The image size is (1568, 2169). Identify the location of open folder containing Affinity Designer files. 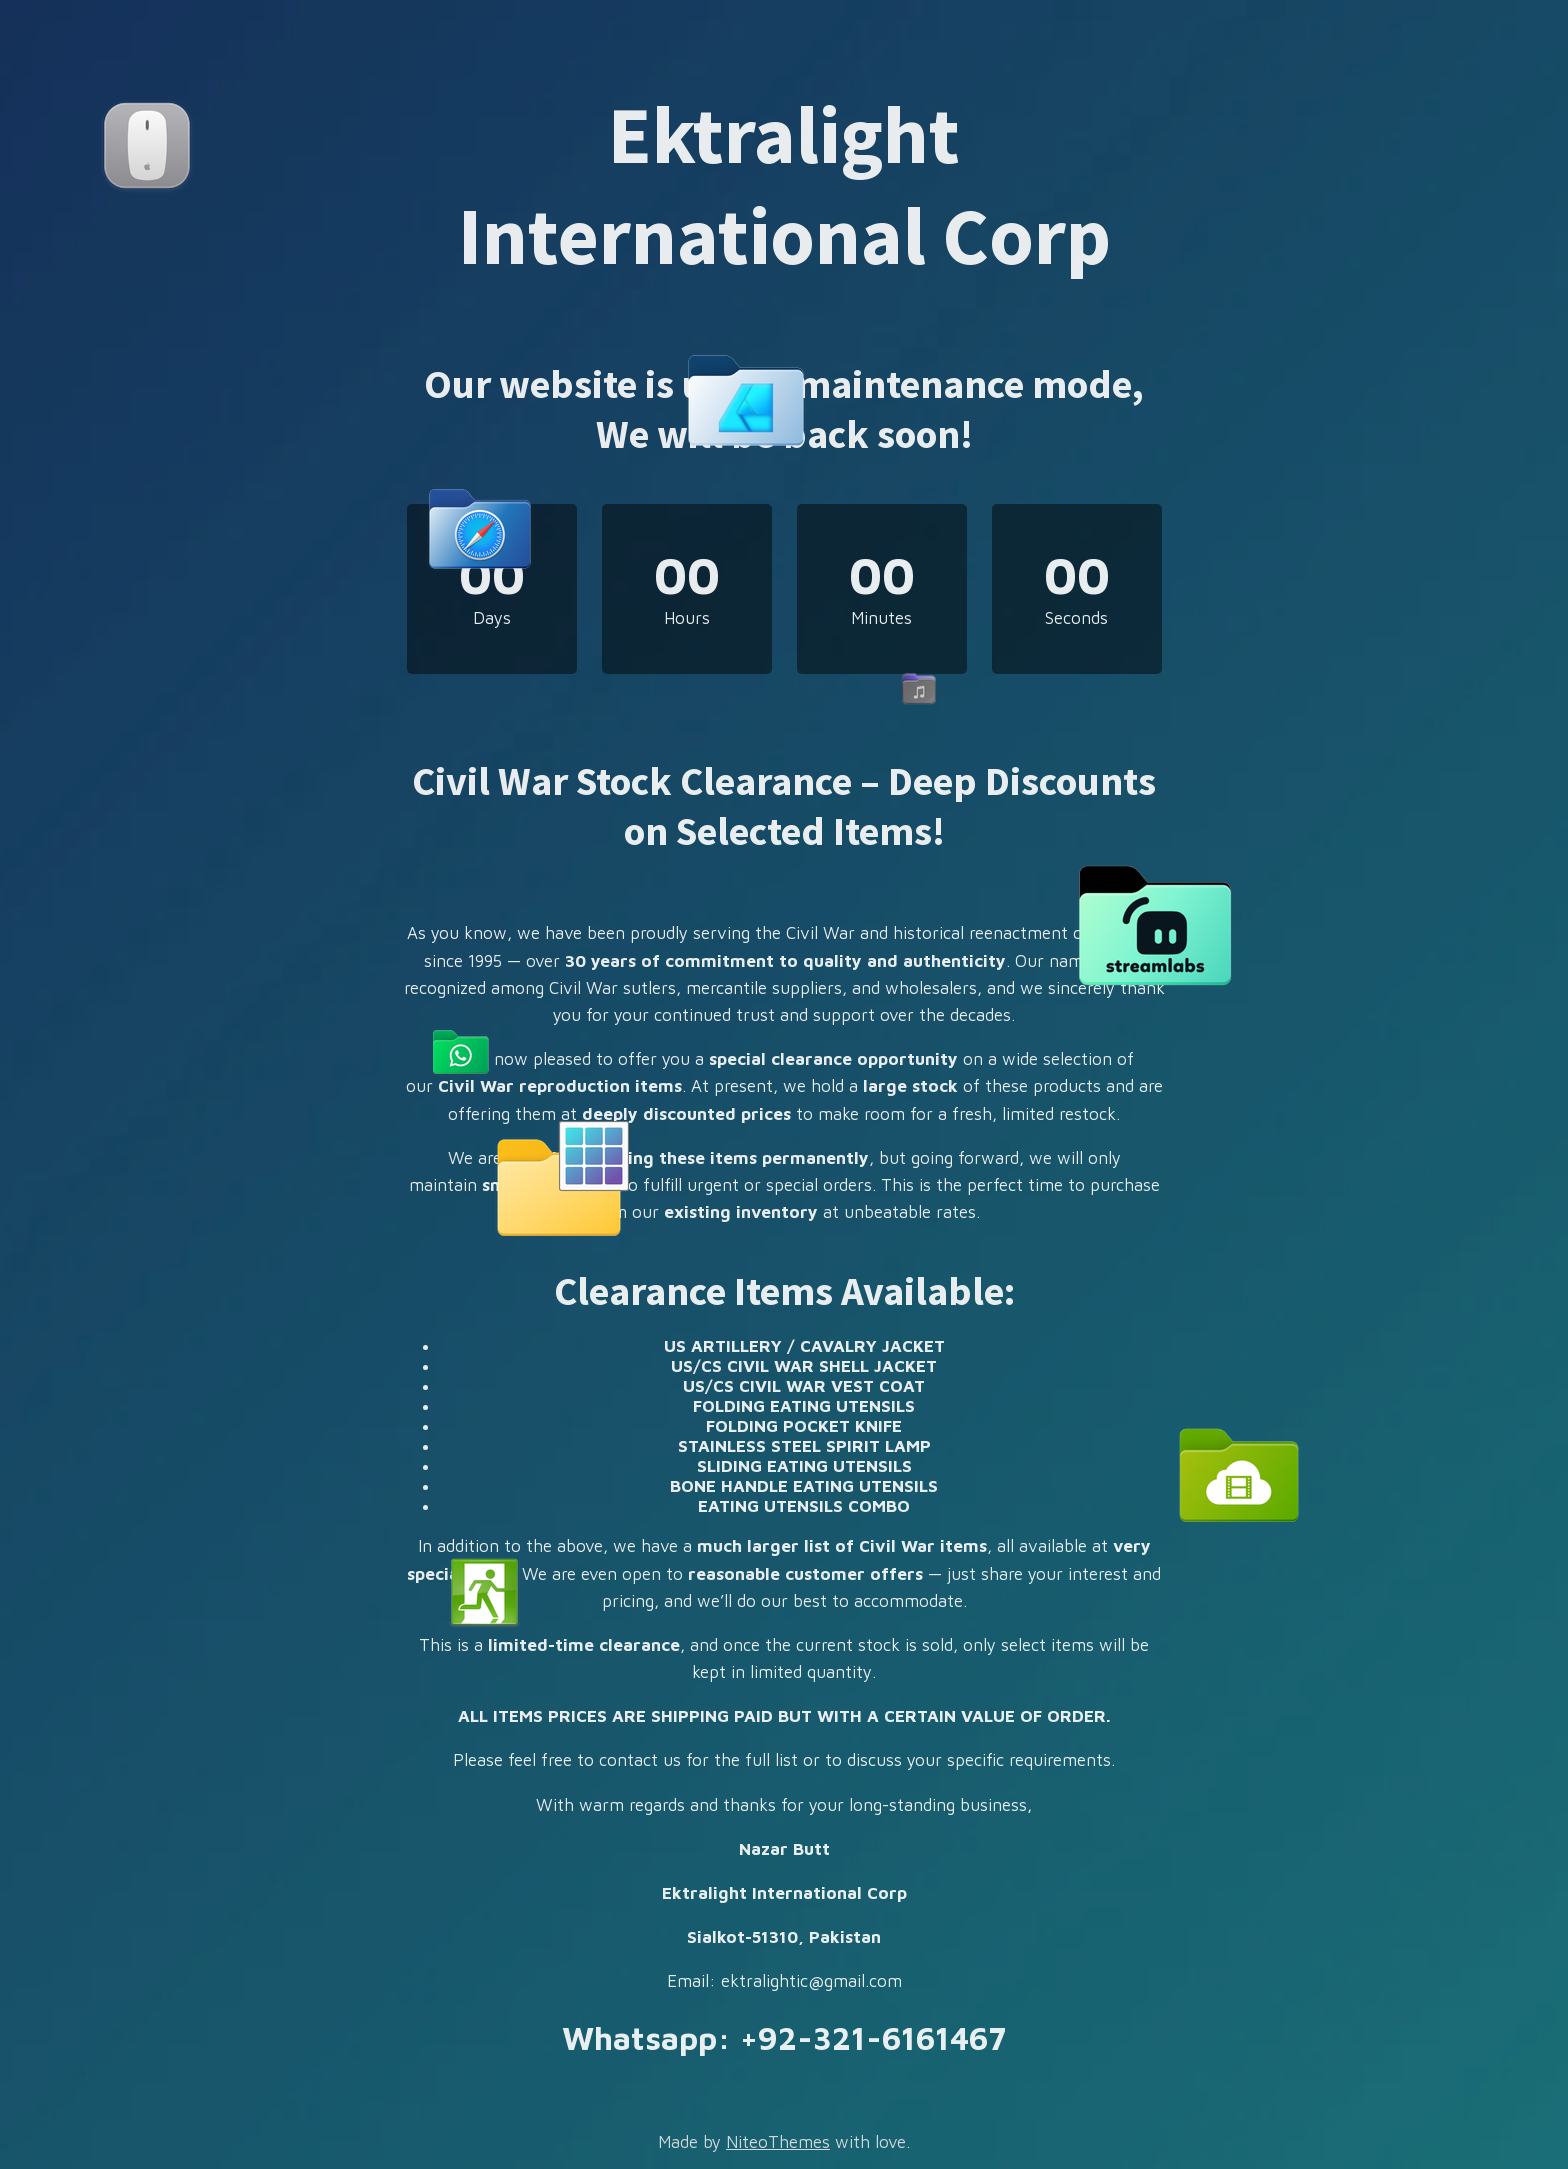
(745, 403).